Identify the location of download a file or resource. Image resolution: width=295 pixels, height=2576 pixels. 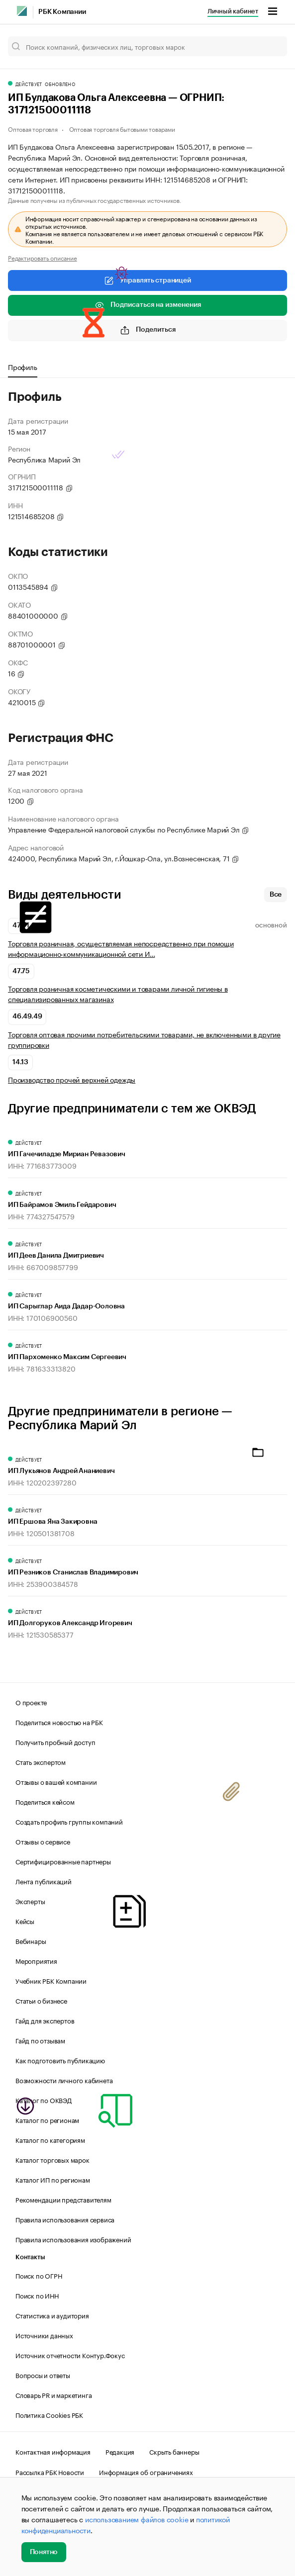
(25, 2106).